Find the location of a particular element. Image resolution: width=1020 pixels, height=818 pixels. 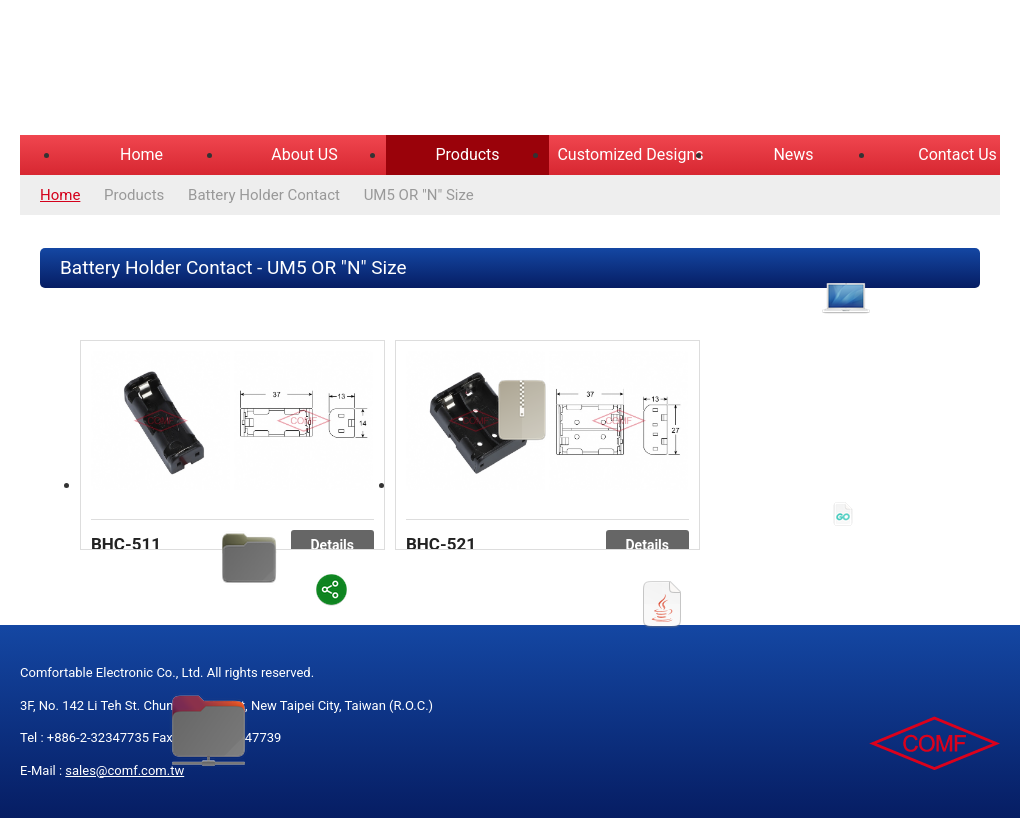

open the archive manager application is located at coordinates (522, 410).